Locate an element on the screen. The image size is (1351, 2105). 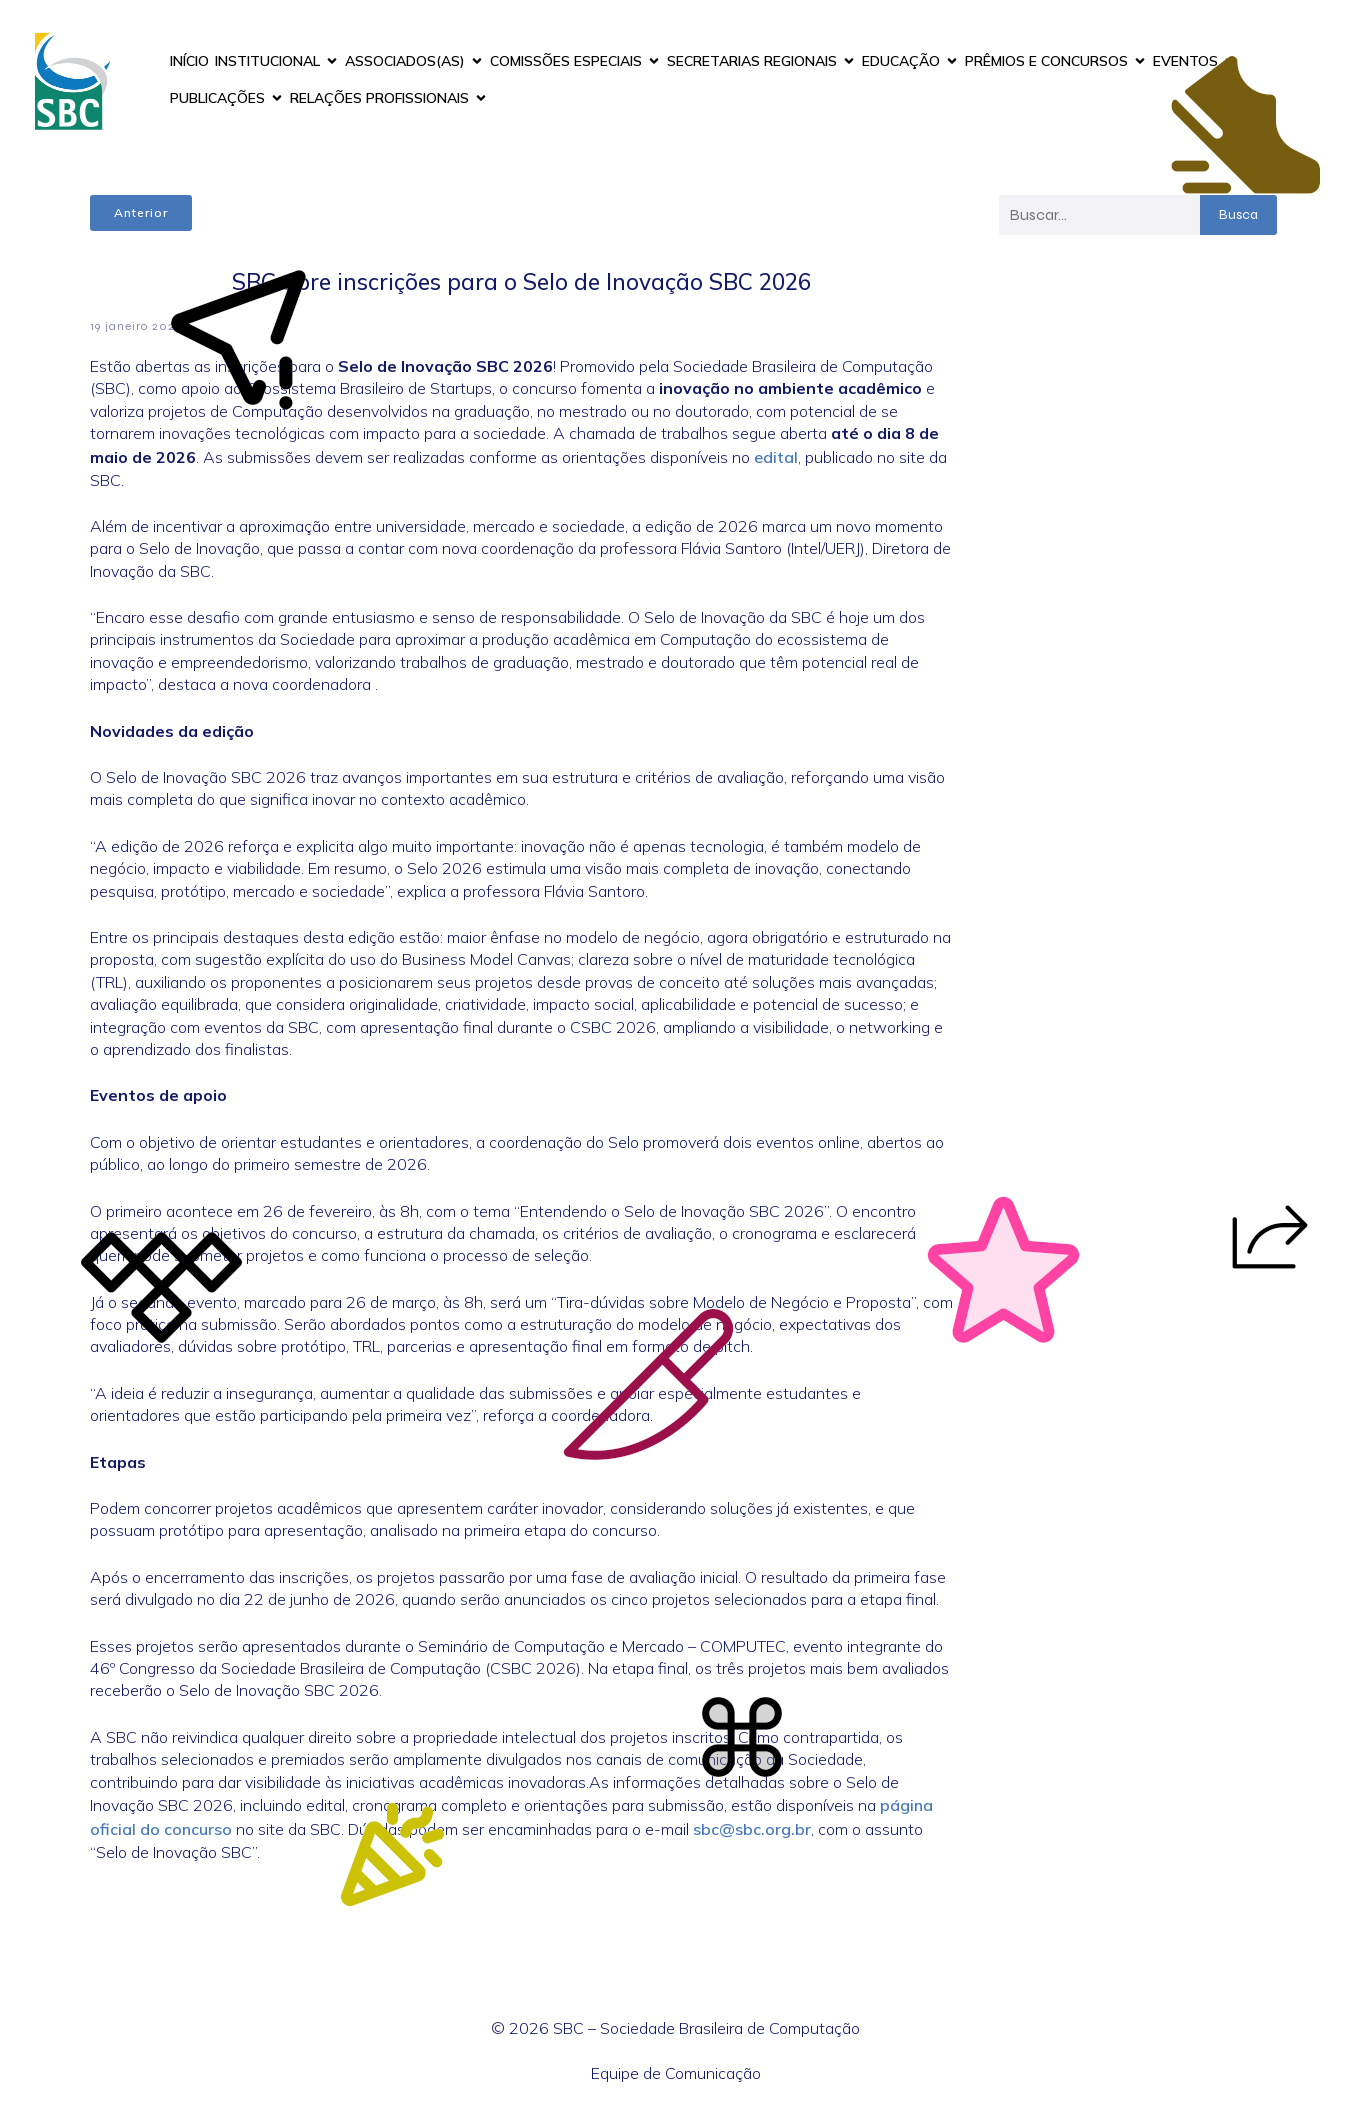
execute a keyboard command shortcut is located at coordinates (742, 1737).